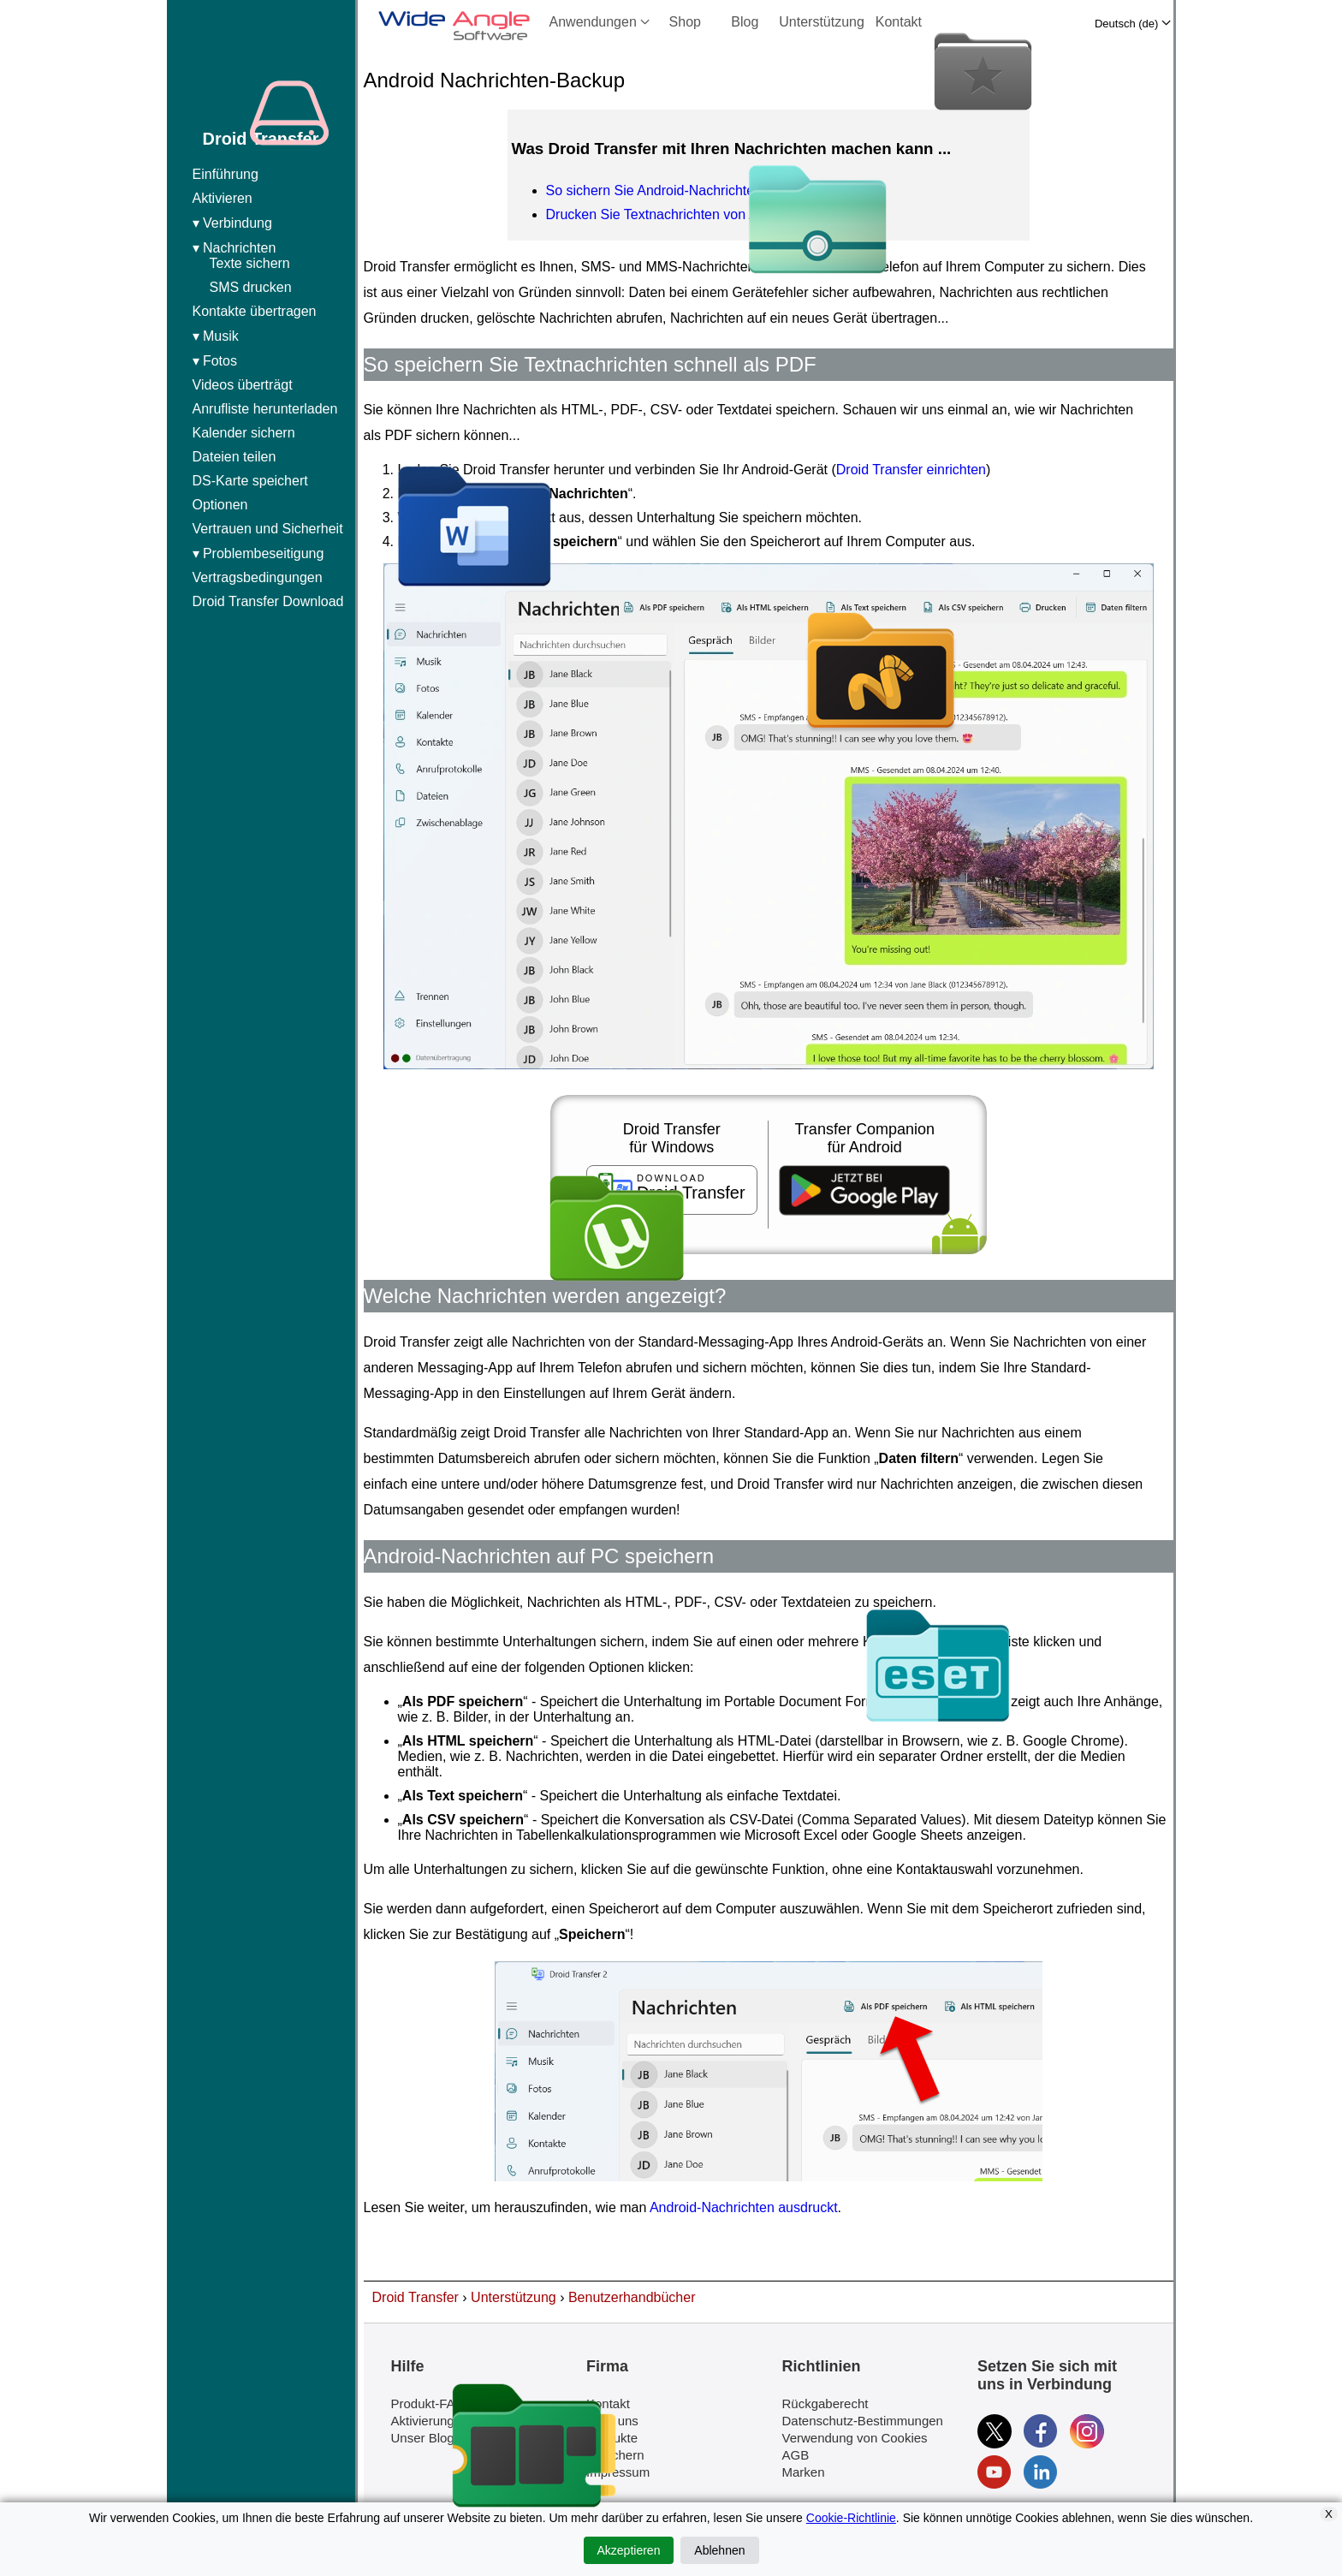  Describe the element at coordinates (530, 2449) in the screenshot. I see `folder containing NVMe SSD storage files` at that location.